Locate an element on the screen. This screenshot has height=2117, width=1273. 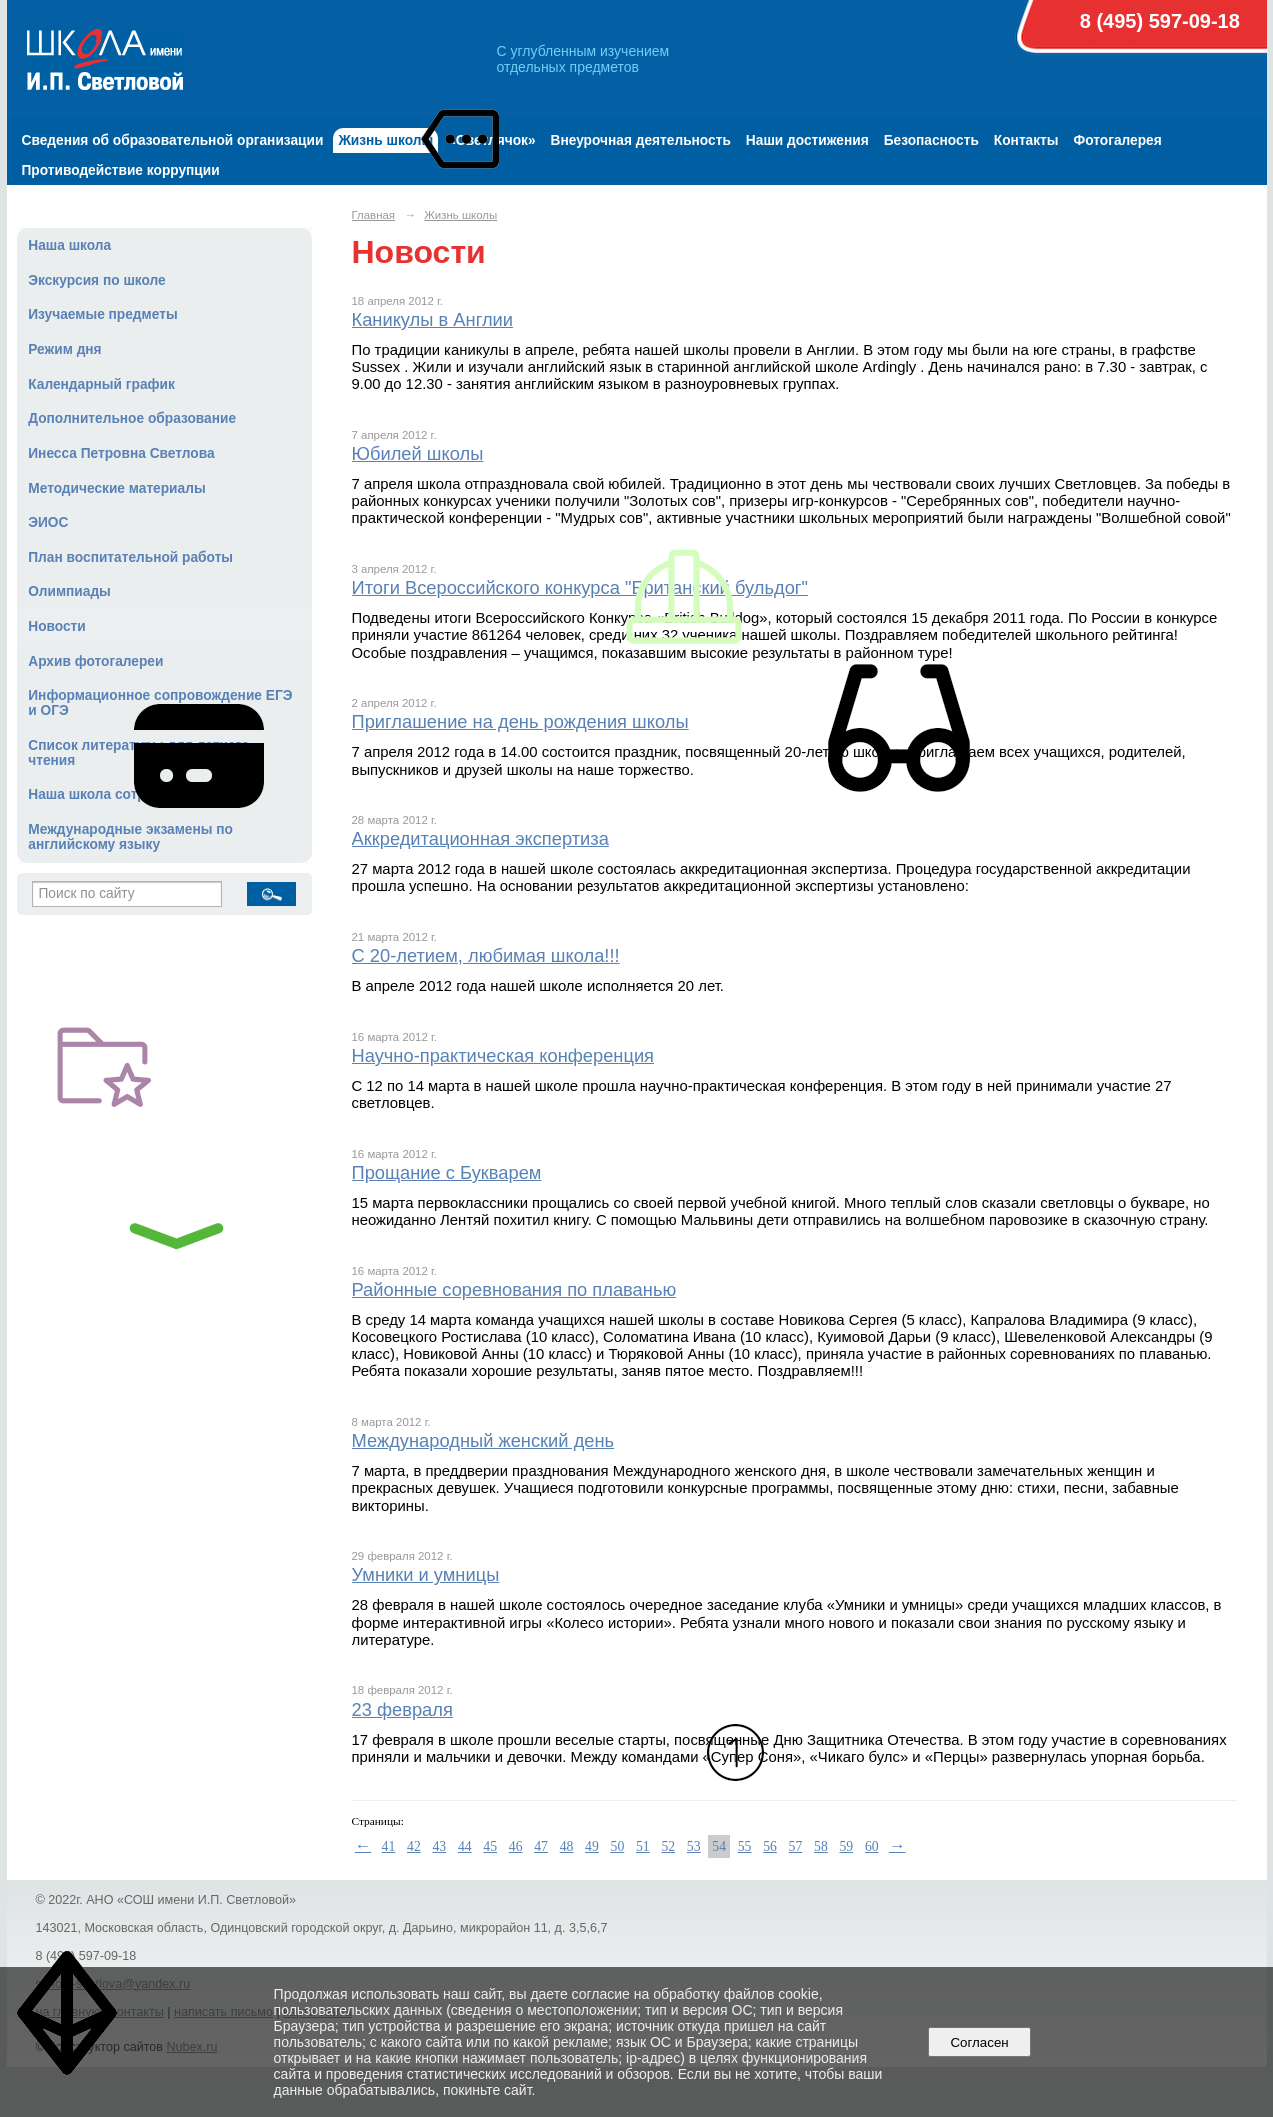
ethereum cryptocurrency symbol is located at coordinates (67, 2013).